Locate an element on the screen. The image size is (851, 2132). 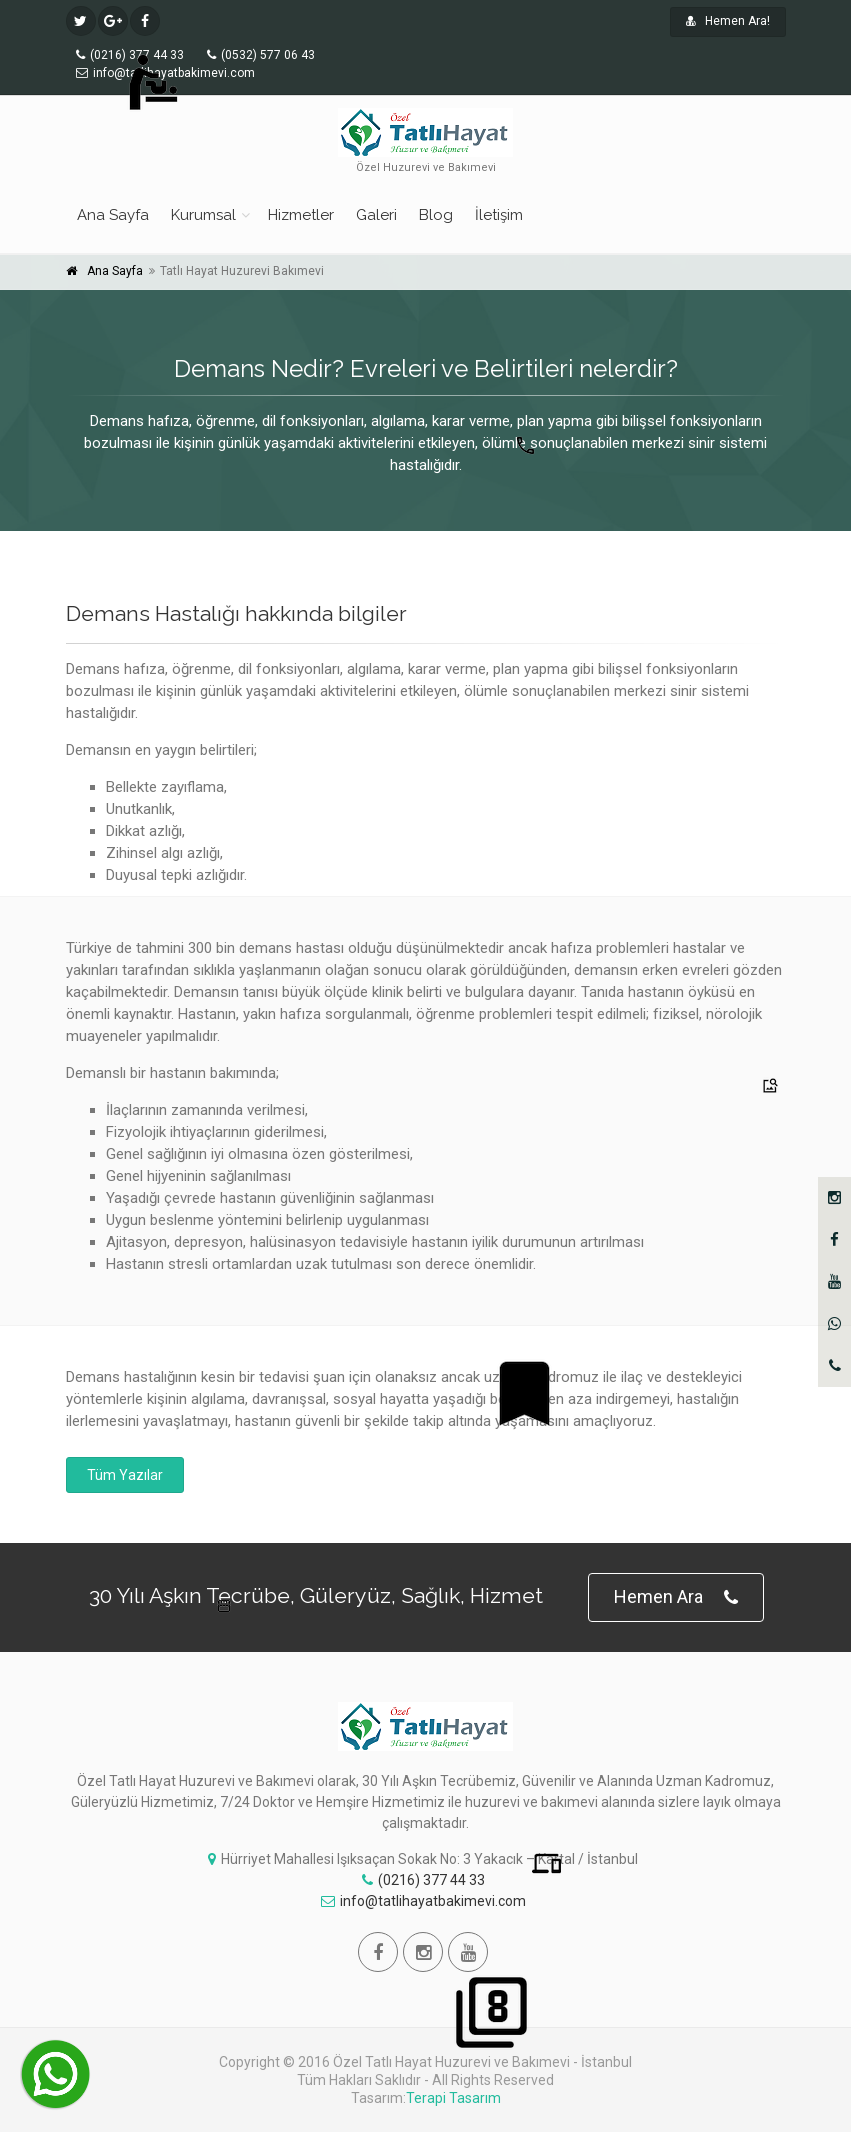
make a phone call is located at coordinates (525, 445).